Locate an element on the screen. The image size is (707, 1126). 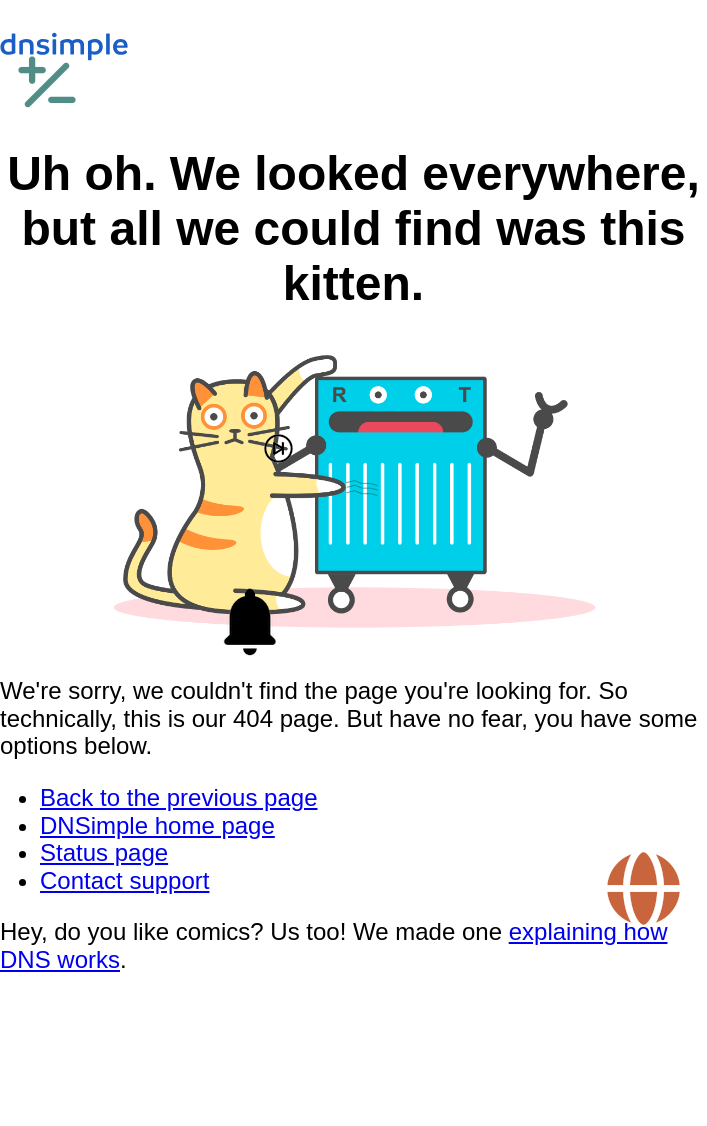
toggle between adding or subtracting values is located at coordinates (47, 85).